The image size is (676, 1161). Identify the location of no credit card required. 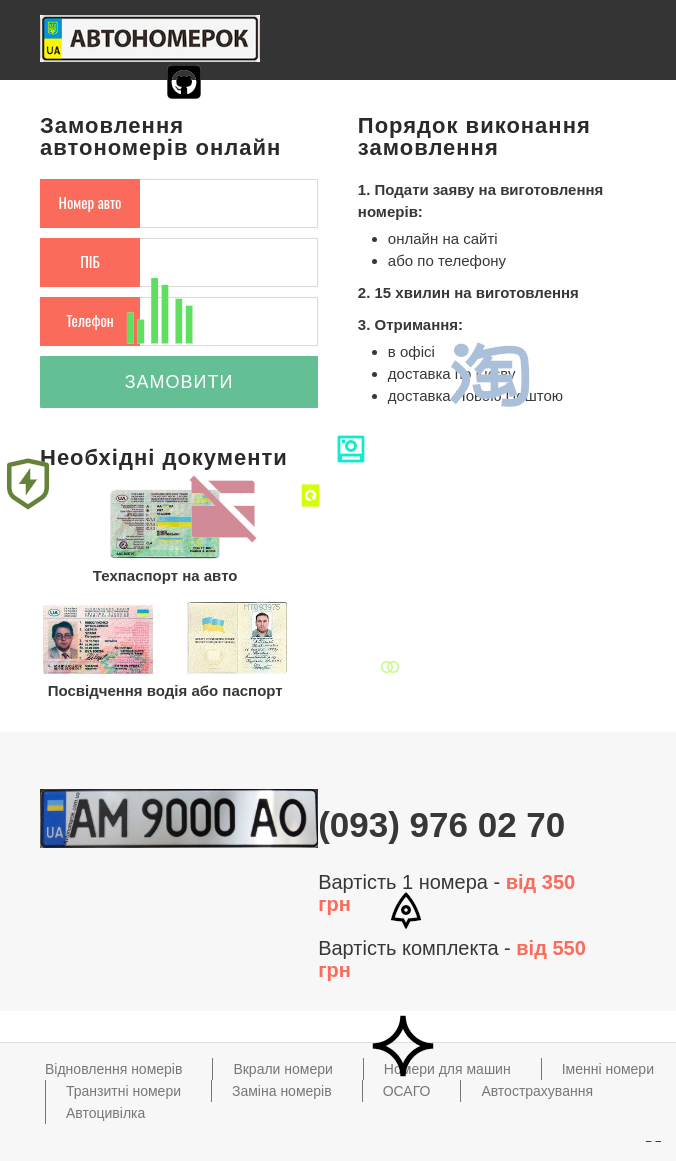
(223, 509).